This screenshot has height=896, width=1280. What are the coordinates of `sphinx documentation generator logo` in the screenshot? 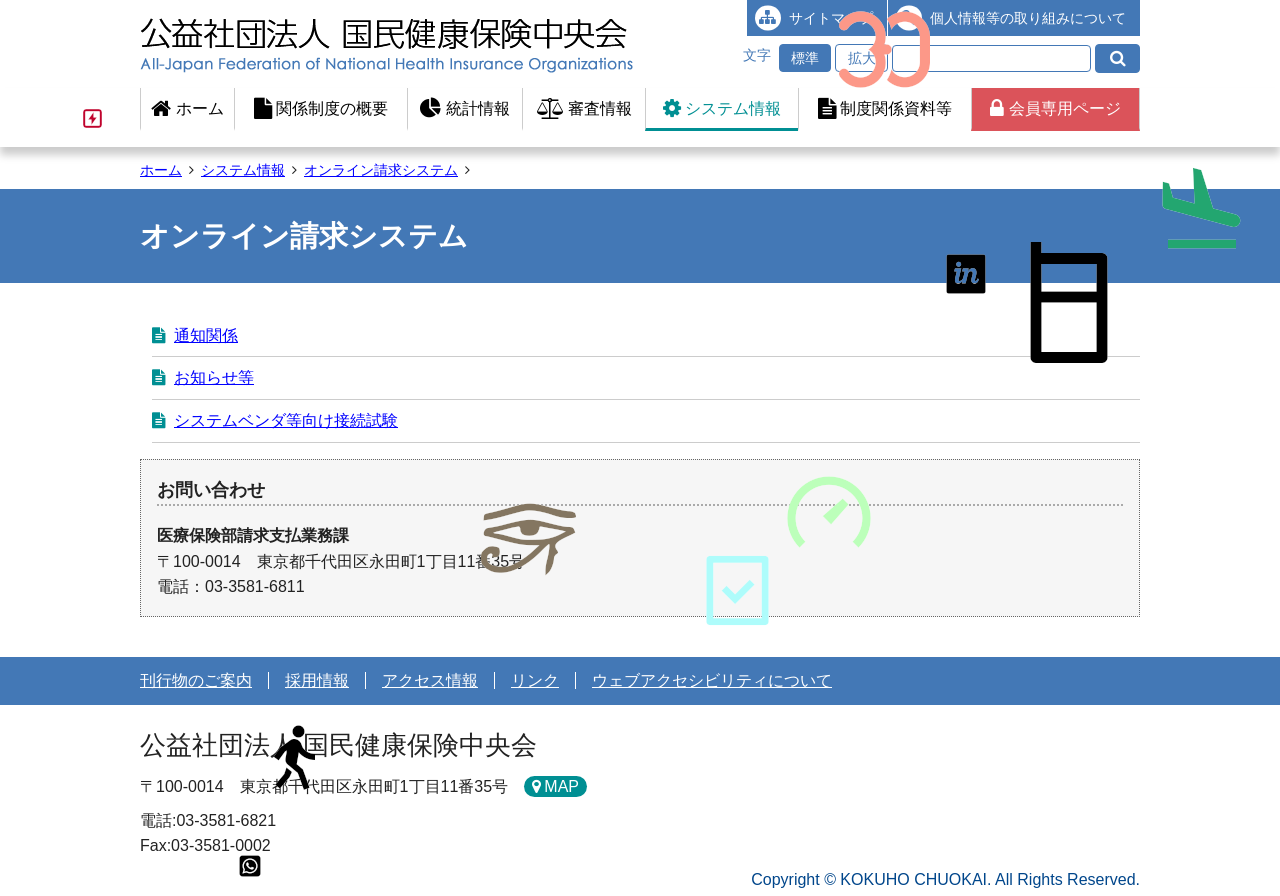 It's located at (528, 539).